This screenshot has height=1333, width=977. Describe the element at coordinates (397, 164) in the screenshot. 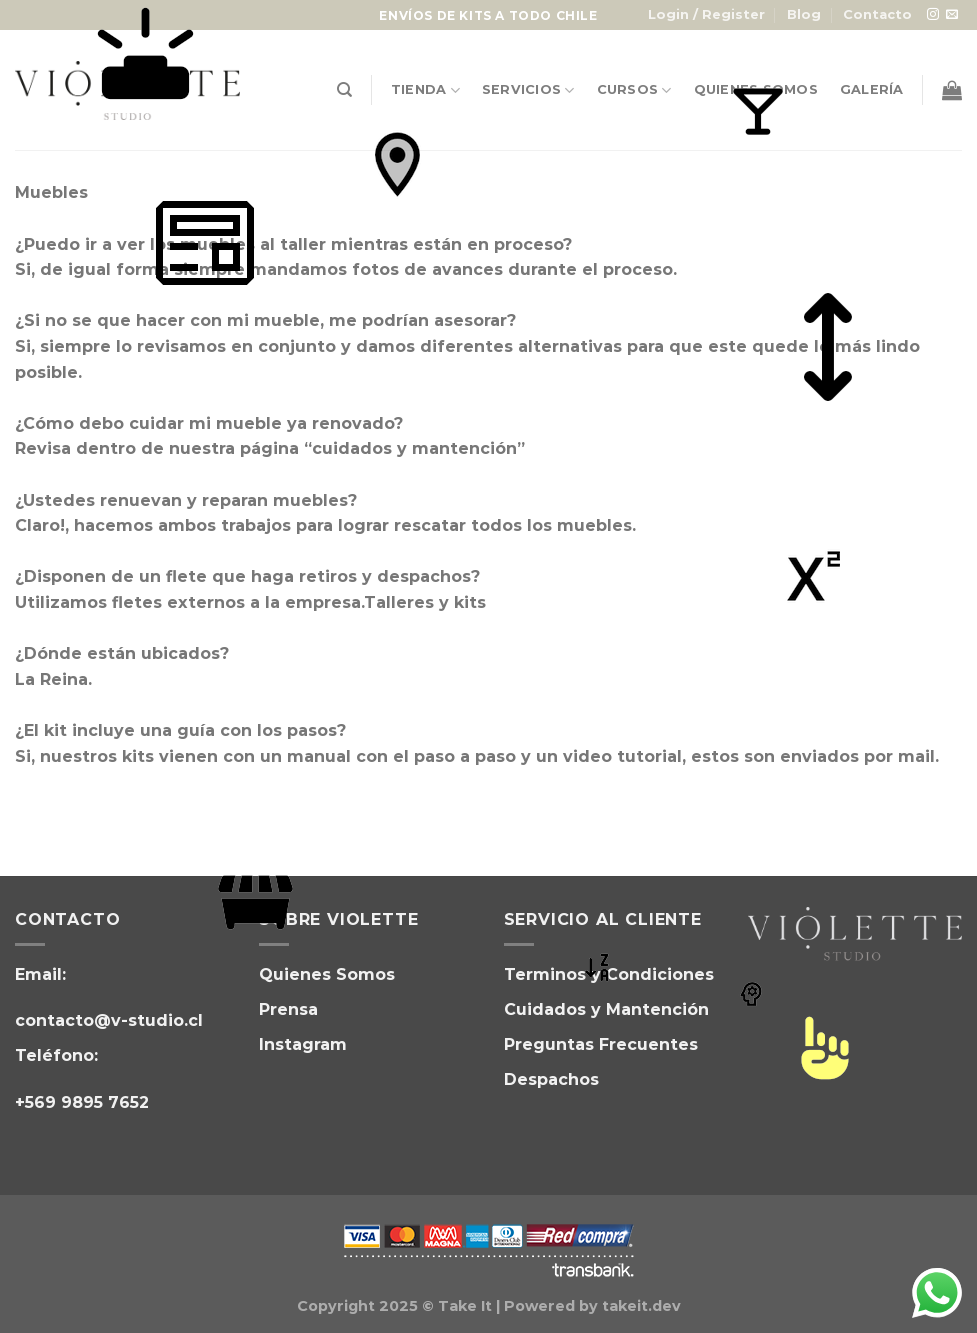

I see `view current location on map` at that location.